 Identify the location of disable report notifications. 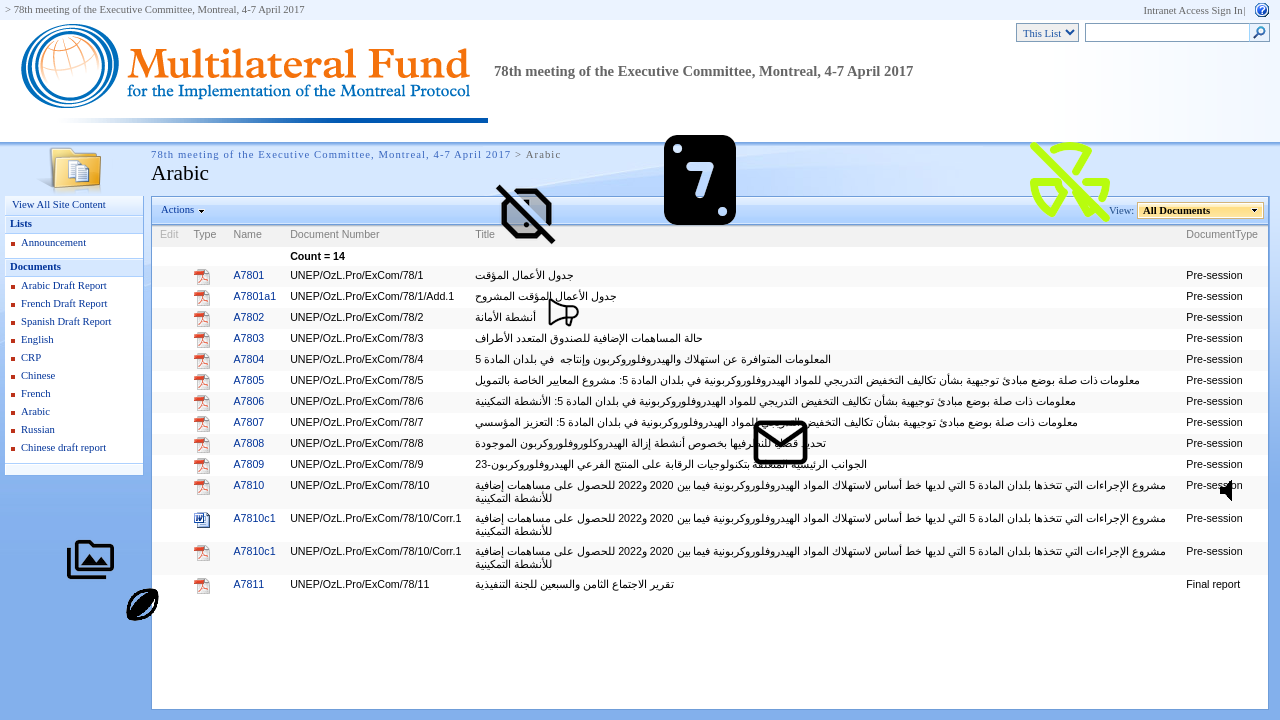
(526, 213).